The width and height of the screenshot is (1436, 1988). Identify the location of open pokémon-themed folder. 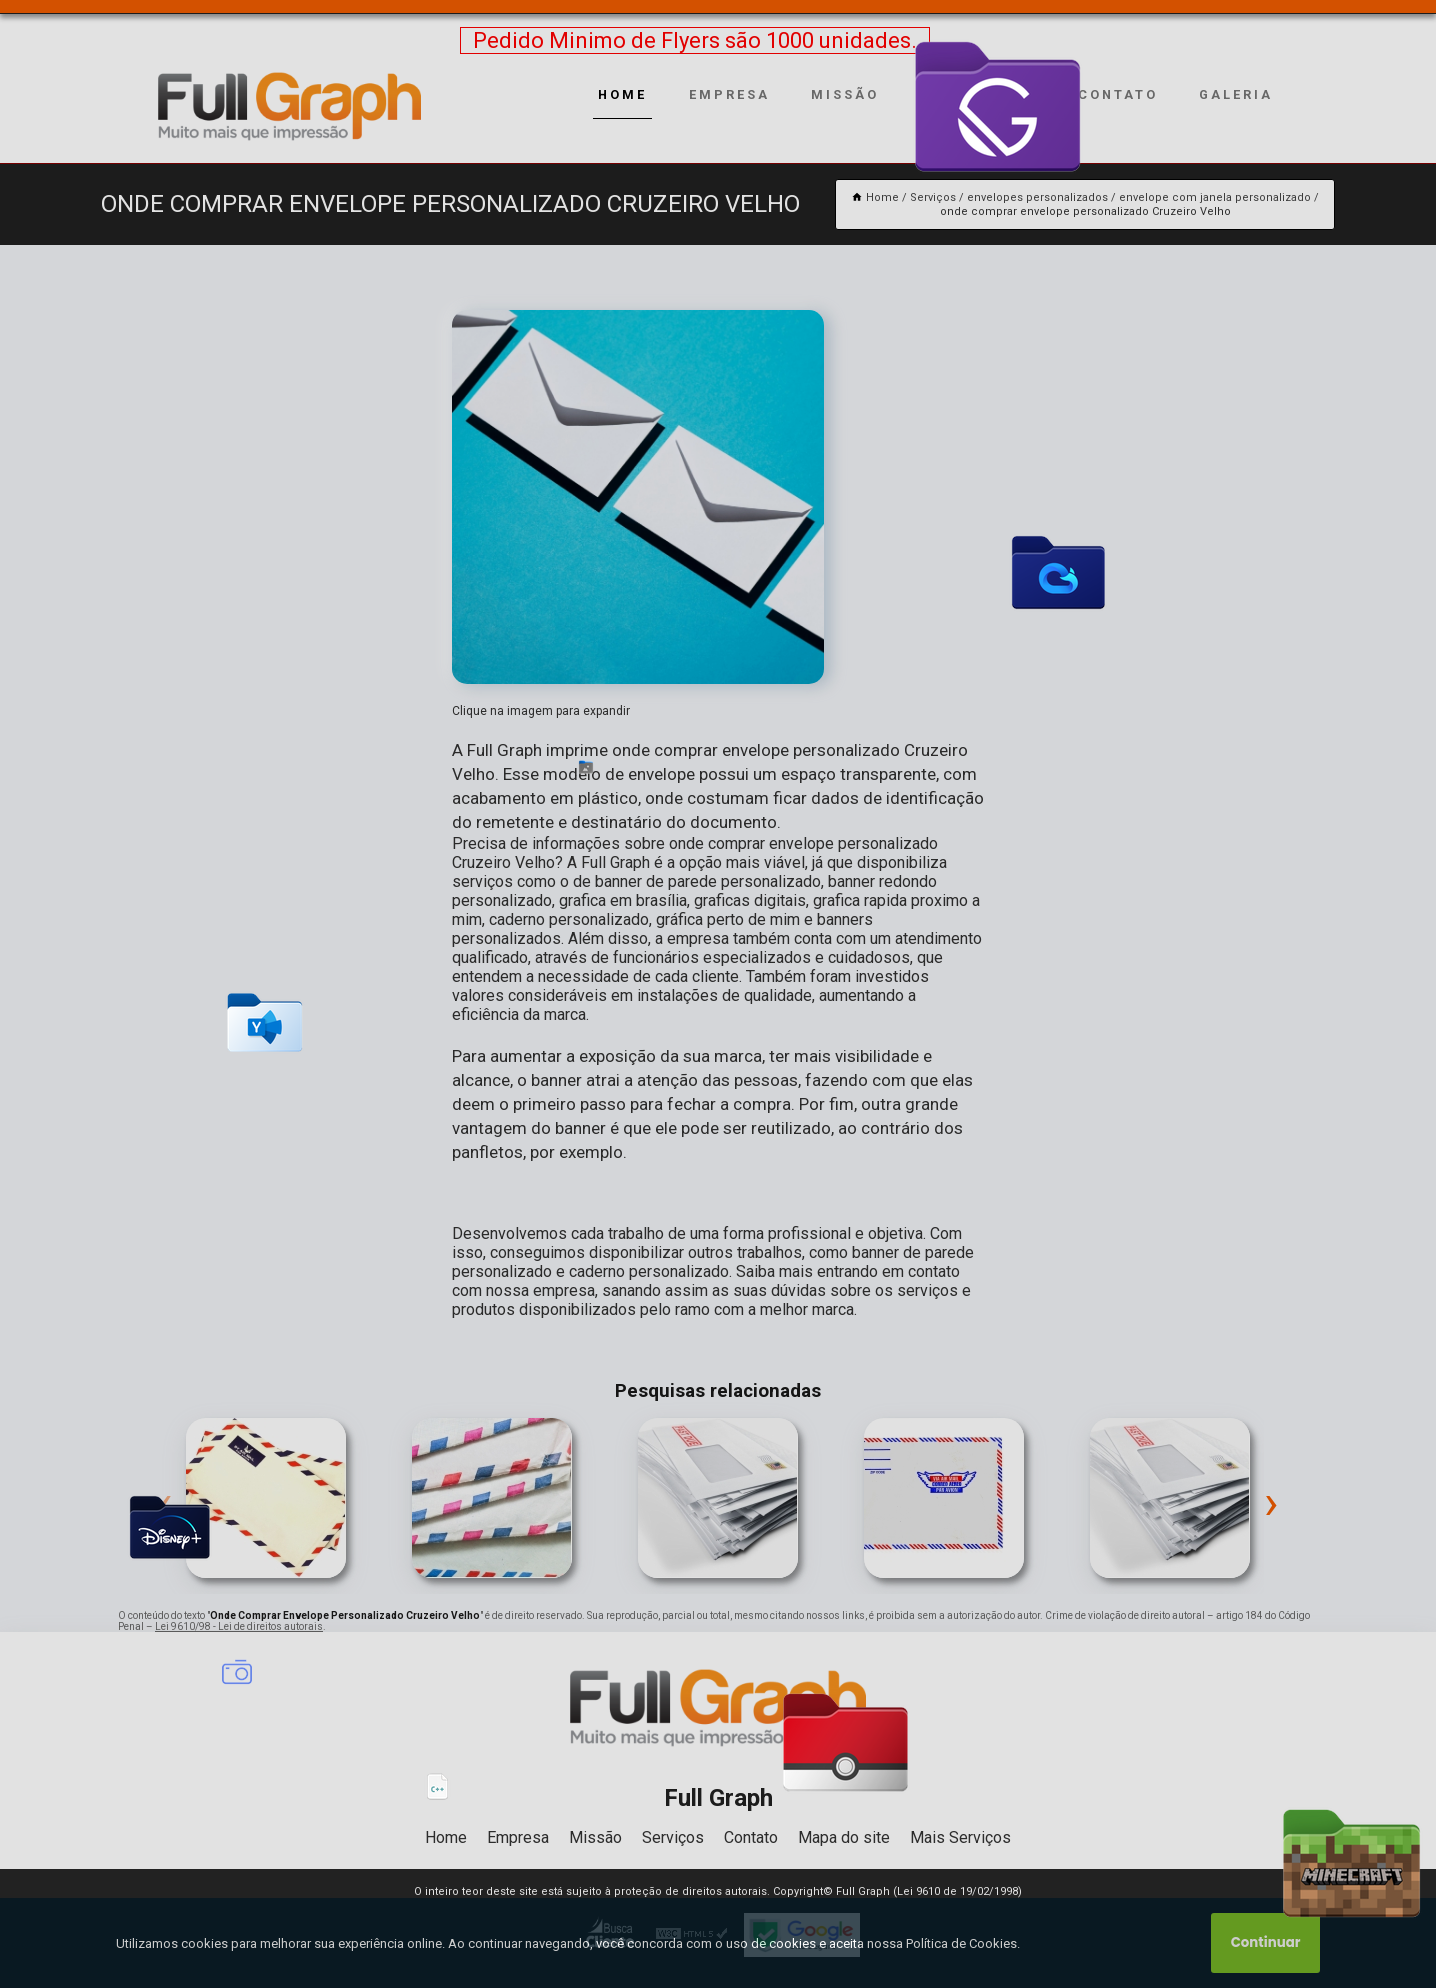
(845, 1746).